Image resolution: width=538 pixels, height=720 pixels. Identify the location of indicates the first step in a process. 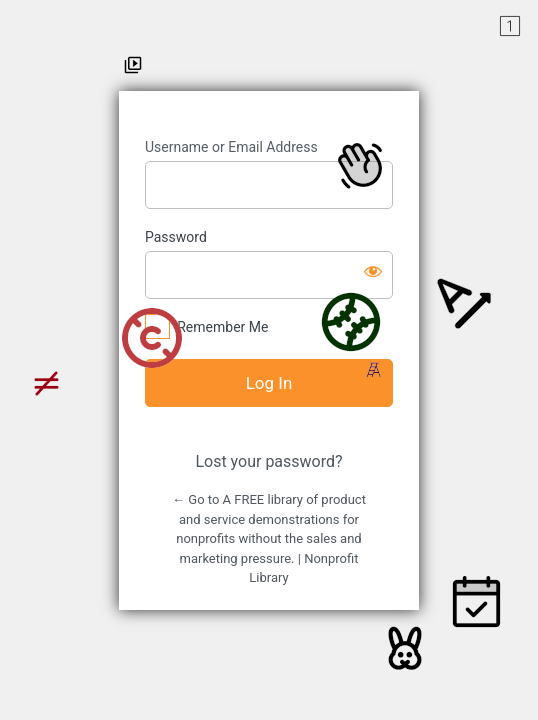
(510, 26).